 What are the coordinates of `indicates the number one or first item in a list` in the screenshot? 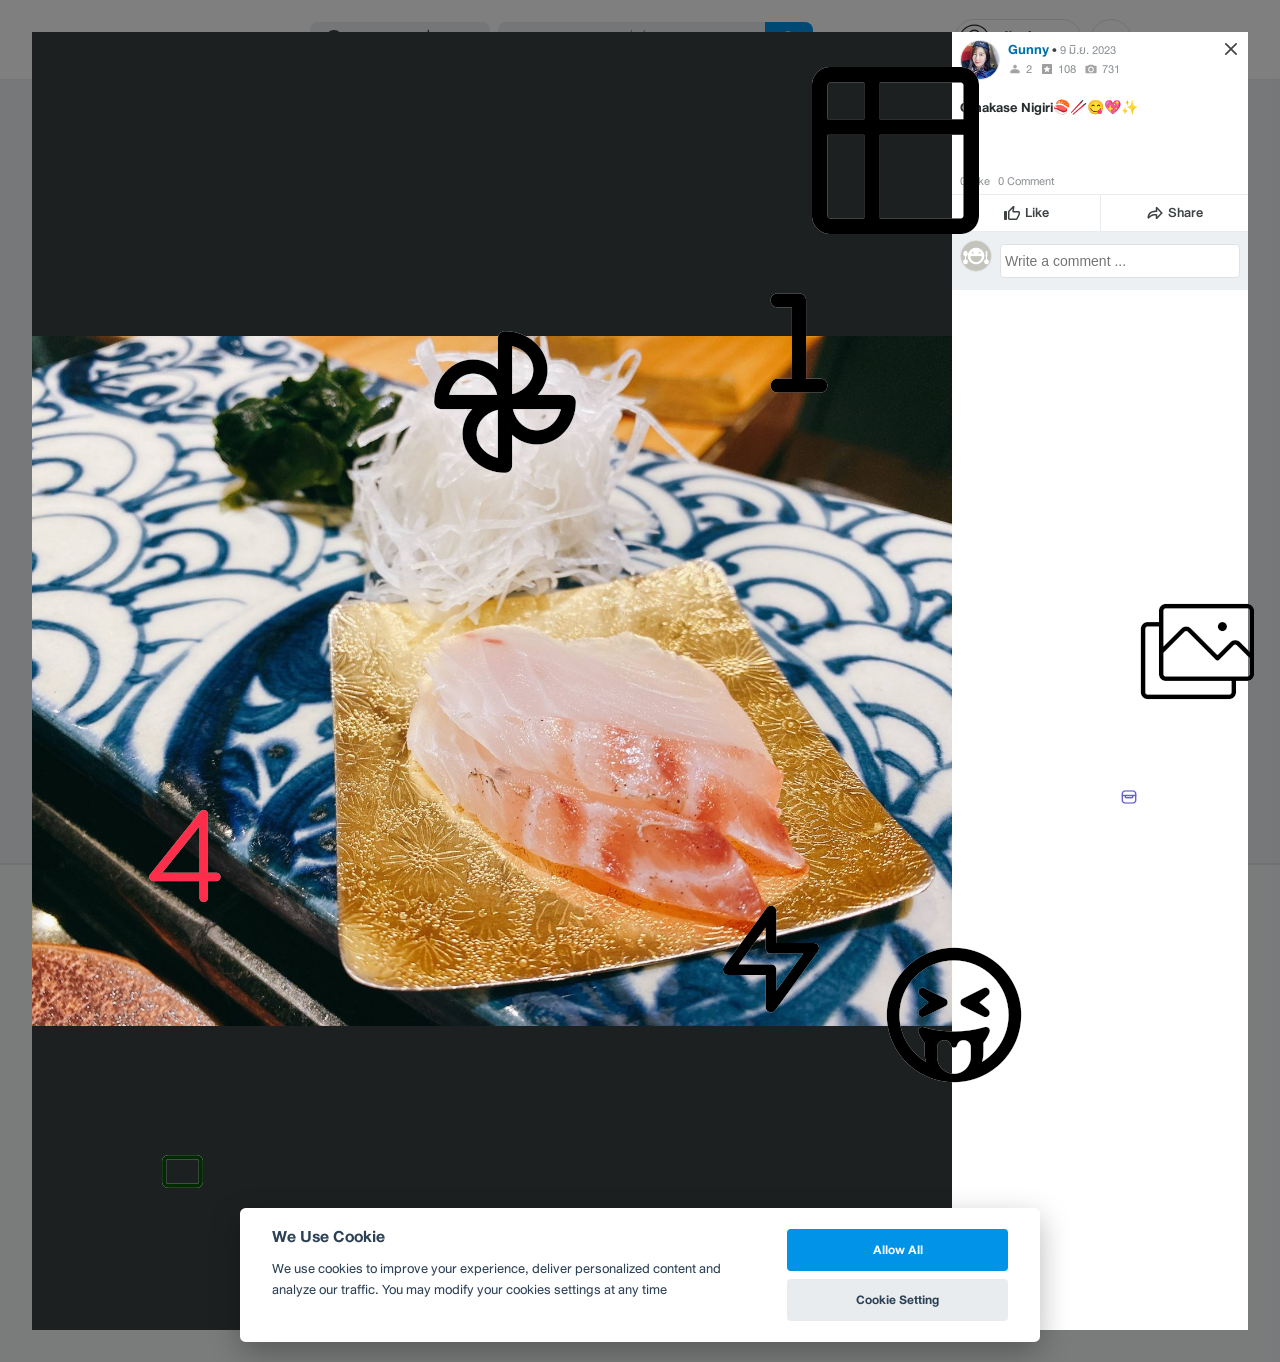 It's located at (799, 343).